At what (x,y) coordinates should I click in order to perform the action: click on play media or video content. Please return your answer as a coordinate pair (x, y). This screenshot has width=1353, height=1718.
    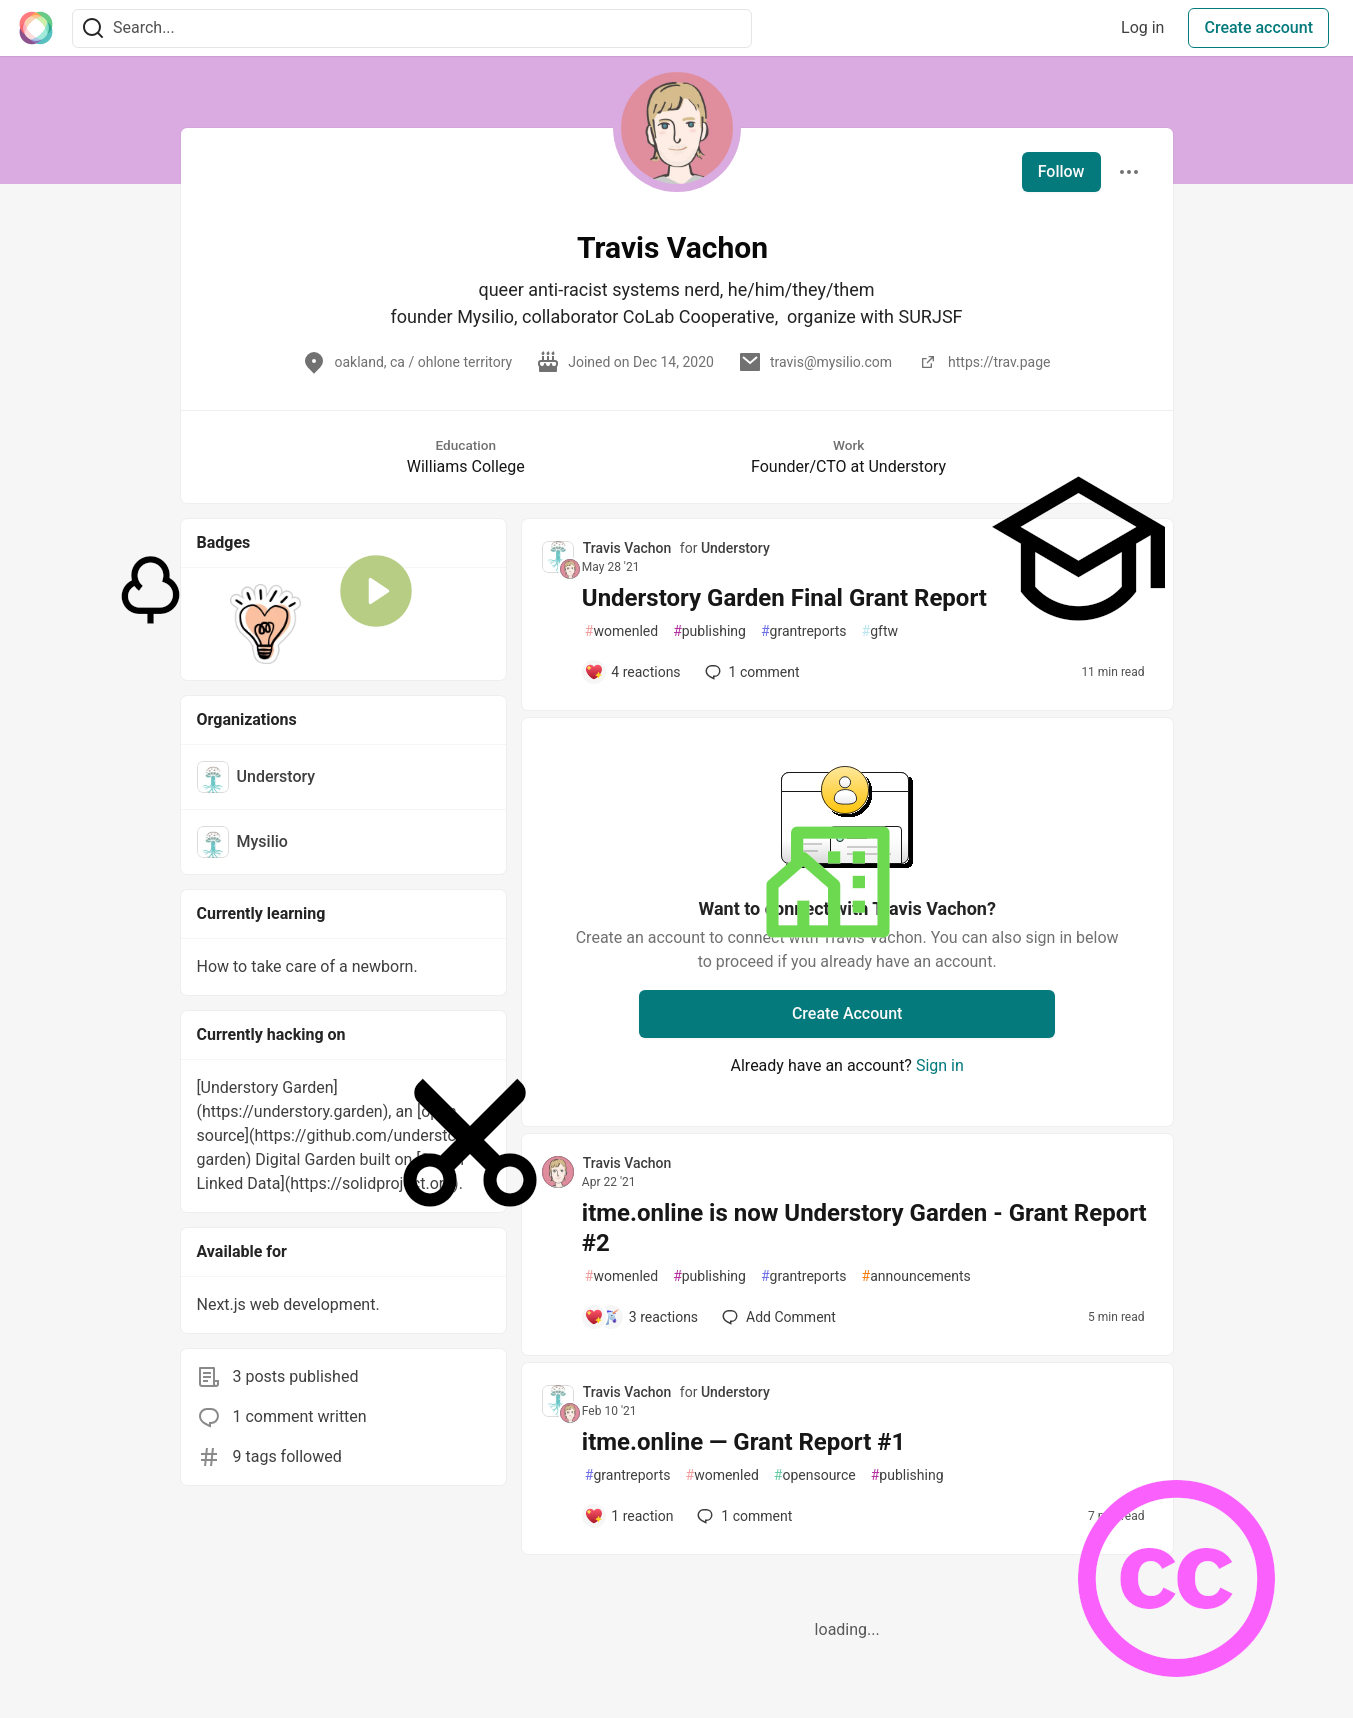
    Looking at the image, I should click on (376, 591).